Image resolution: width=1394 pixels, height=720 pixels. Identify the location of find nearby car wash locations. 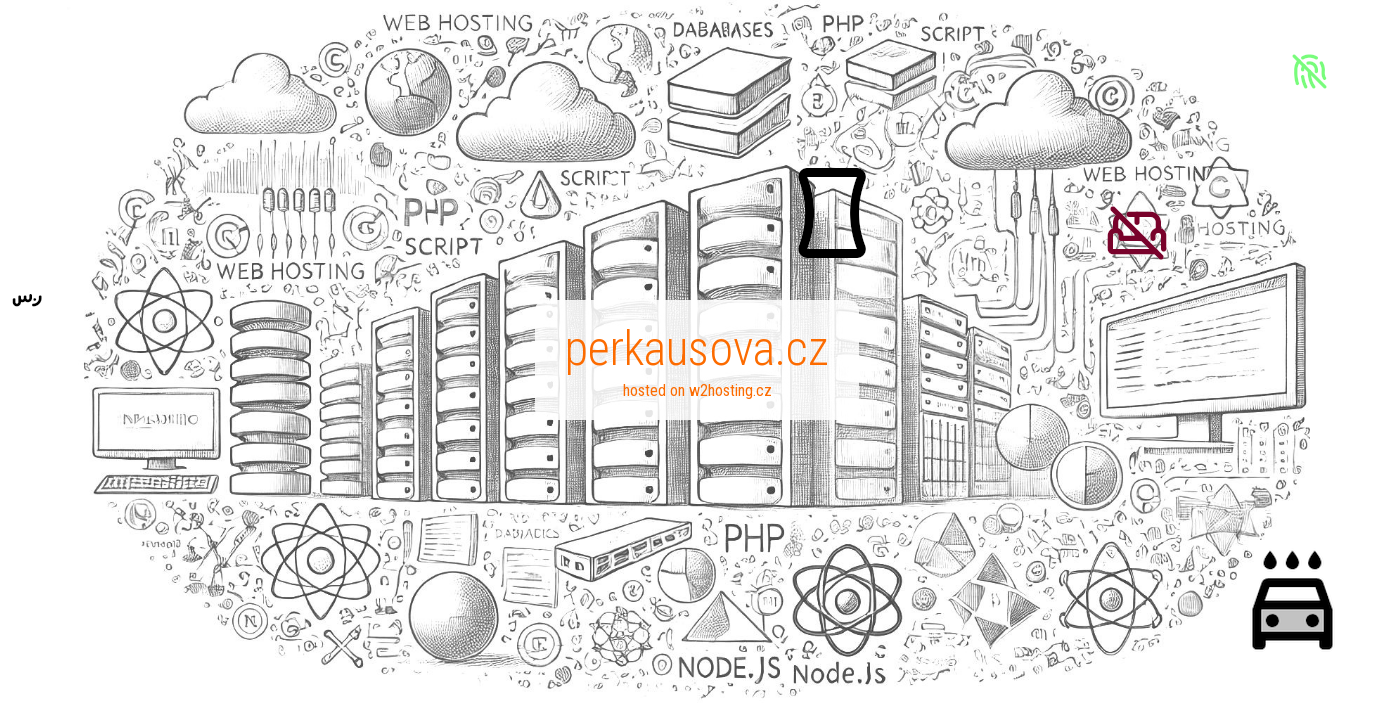
(1292, 600).